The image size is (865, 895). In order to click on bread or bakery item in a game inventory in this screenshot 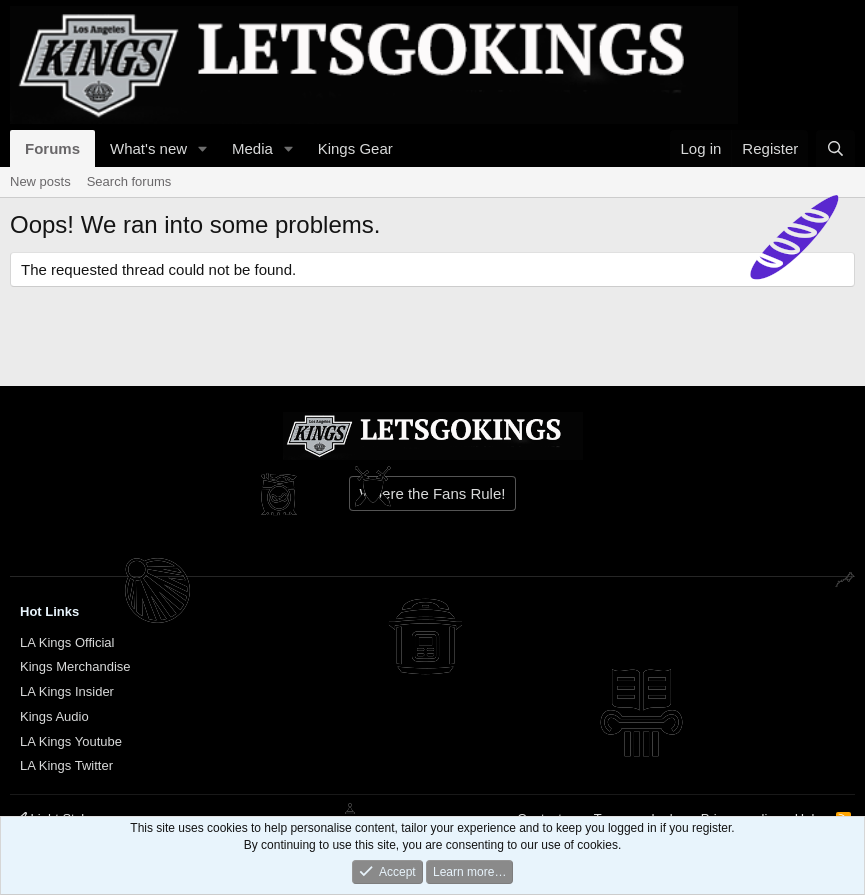, I will do `click(795, 237)`.